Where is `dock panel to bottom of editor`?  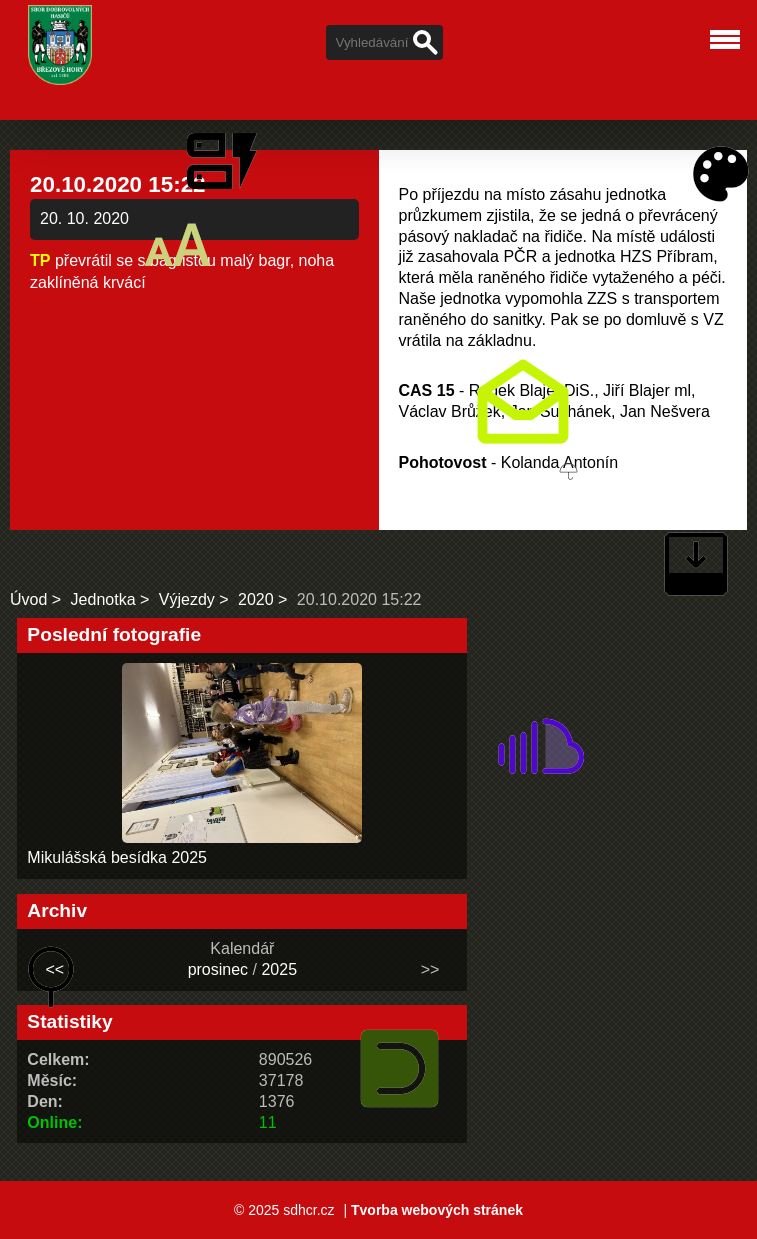
dock panel to bottom of editor is located at coordinates (696, 564).